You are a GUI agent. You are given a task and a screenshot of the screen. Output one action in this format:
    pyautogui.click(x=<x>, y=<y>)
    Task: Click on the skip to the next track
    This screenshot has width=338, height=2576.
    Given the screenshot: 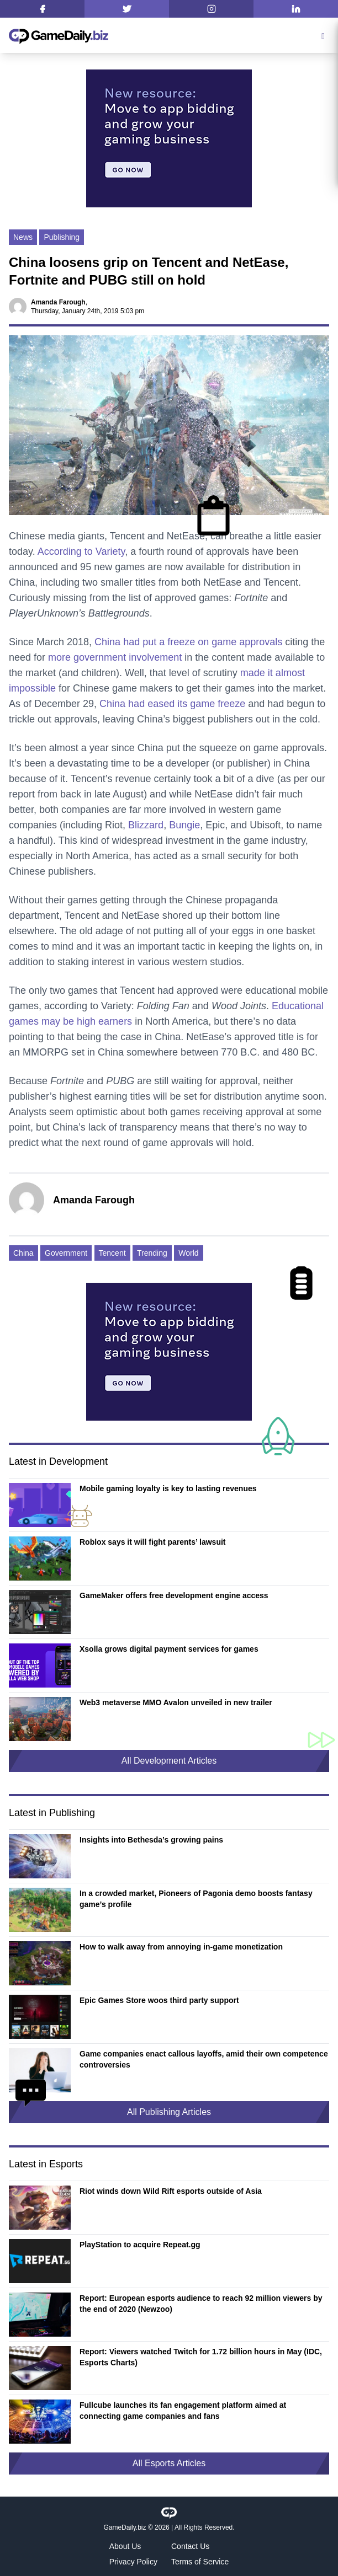 What is the action you would take?
    pyautogui.click(x=321, y=1740)
    